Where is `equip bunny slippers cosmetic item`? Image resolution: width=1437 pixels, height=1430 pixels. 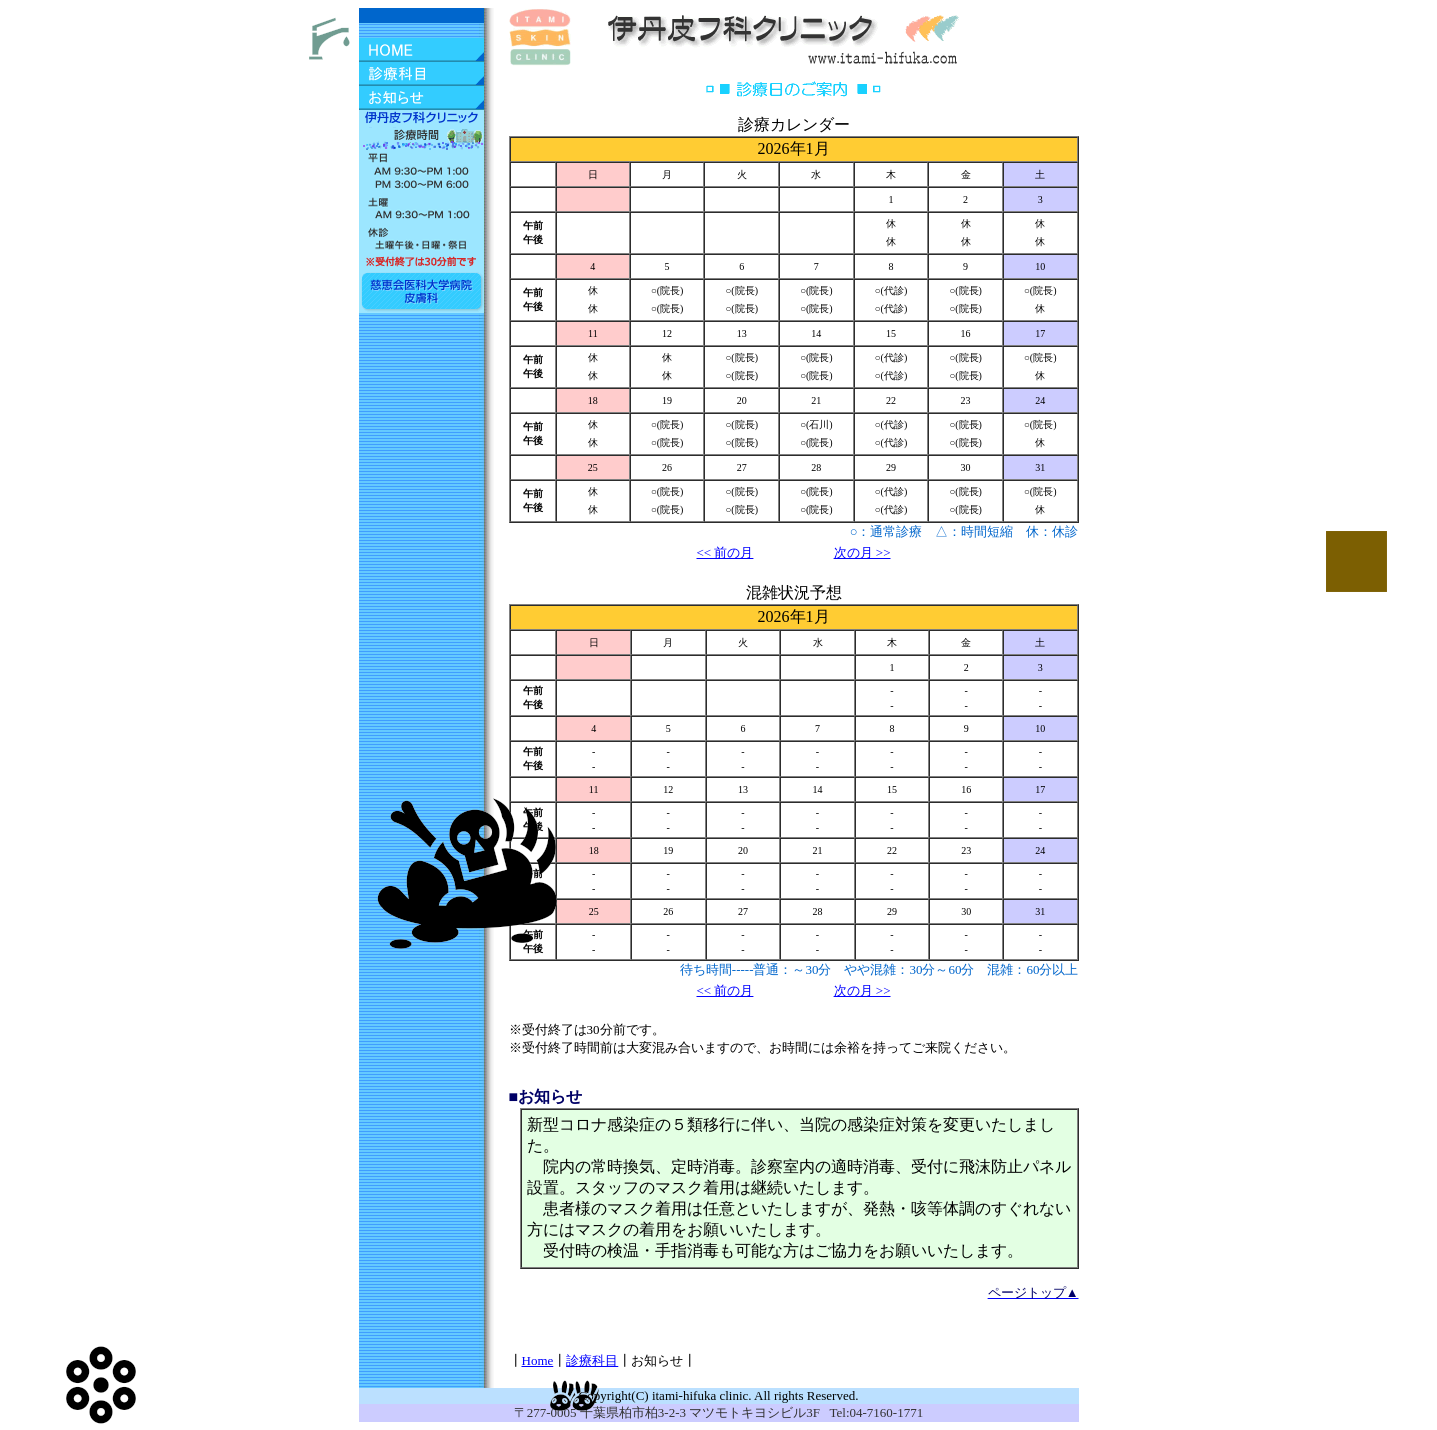
equip bunny slippers cosmetic item is located at coordinates (574, 1394).